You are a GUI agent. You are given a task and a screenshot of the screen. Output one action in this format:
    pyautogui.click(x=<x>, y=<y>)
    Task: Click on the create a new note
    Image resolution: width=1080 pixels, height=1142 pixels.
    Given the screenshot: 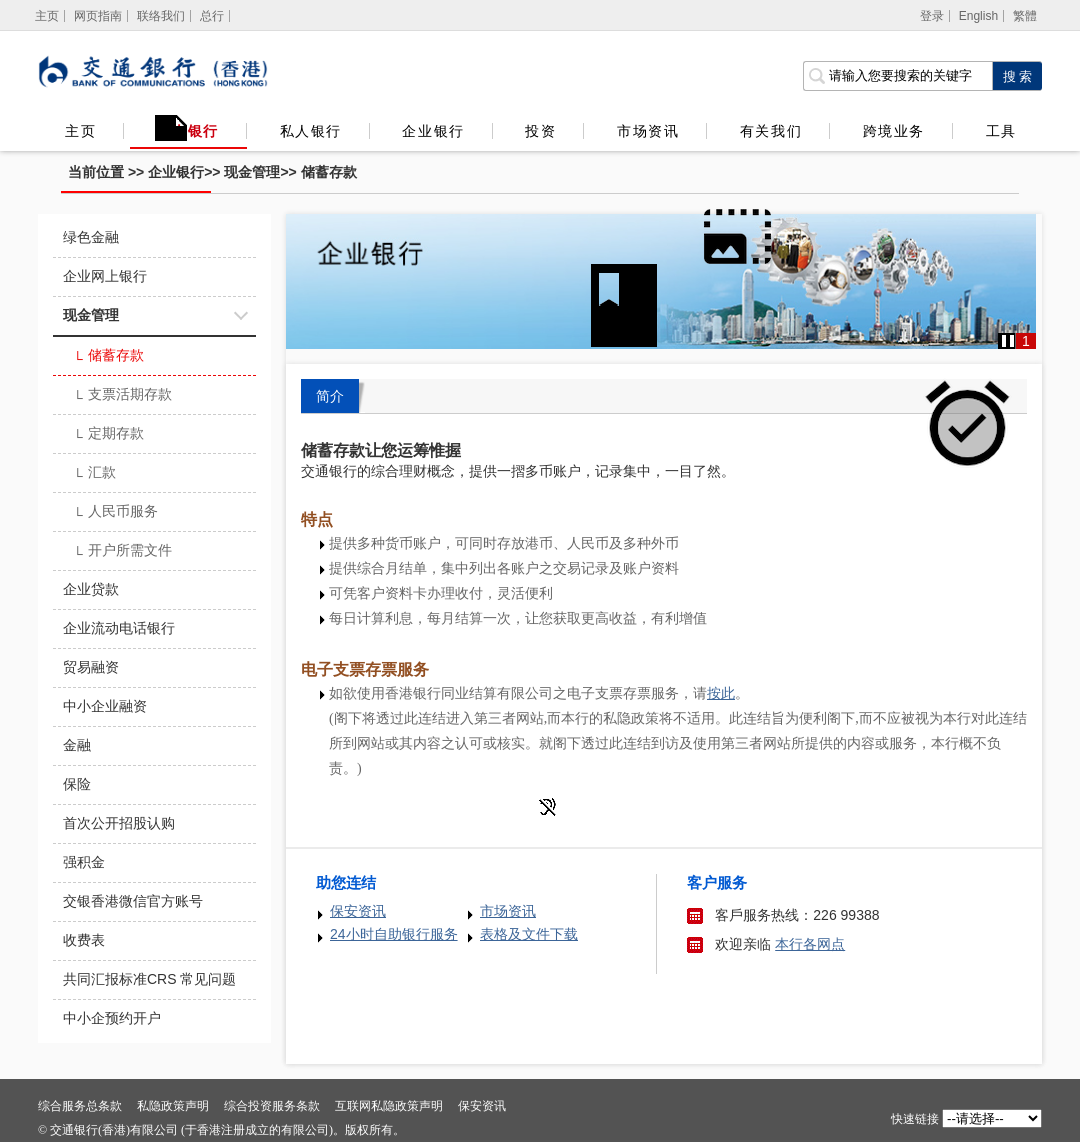 What is the action you would take?
    pyautogui.click(x=171, y=128)
    